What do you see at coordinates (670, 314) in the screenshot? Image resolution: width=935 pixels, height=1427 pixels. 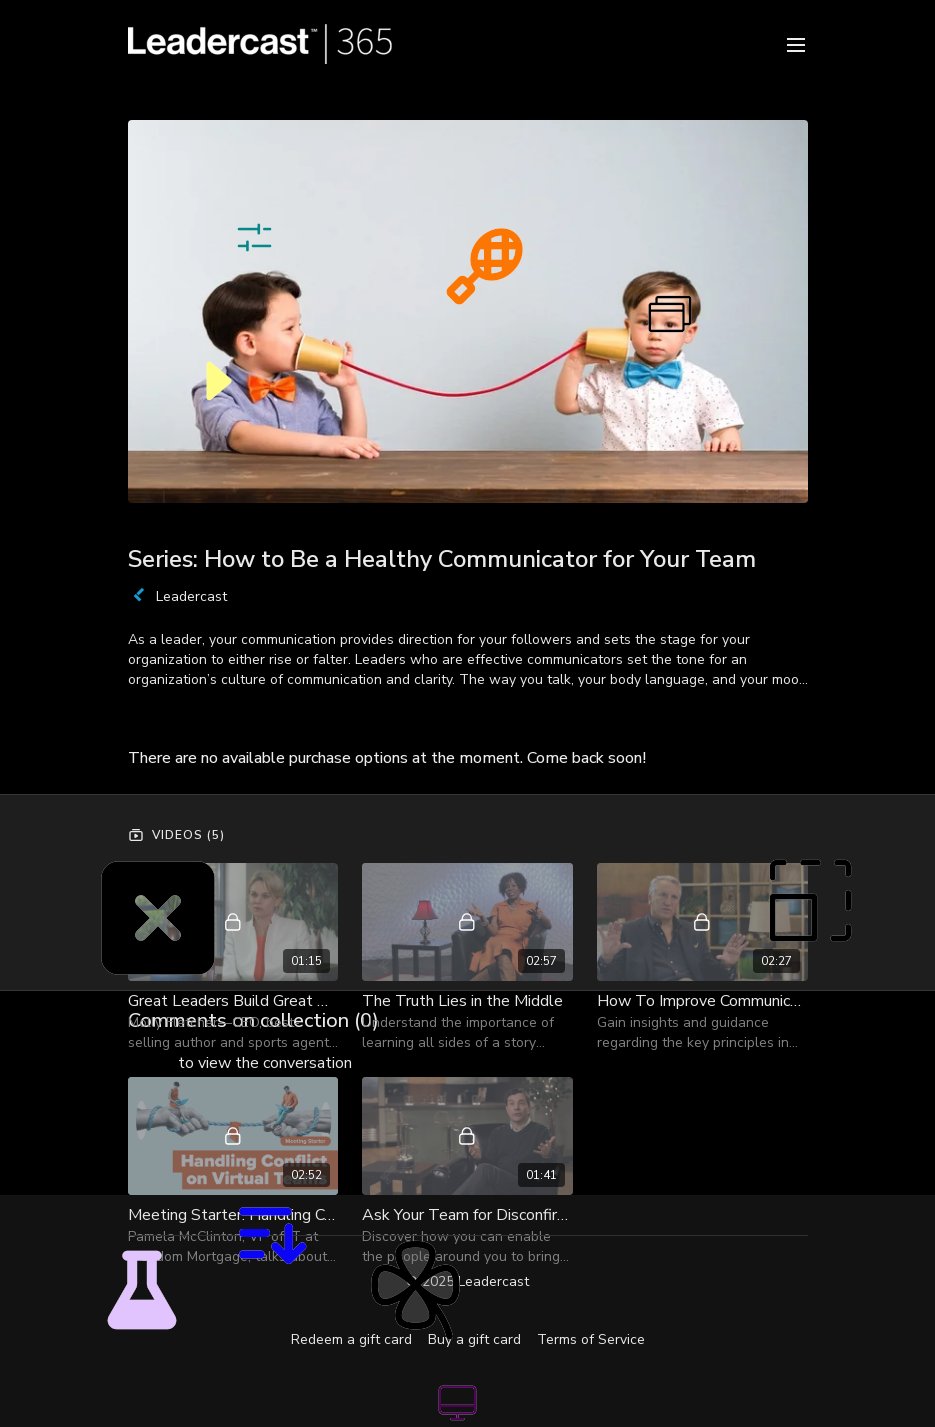 I see `view open browser windows` at bounding box center [670, 314].